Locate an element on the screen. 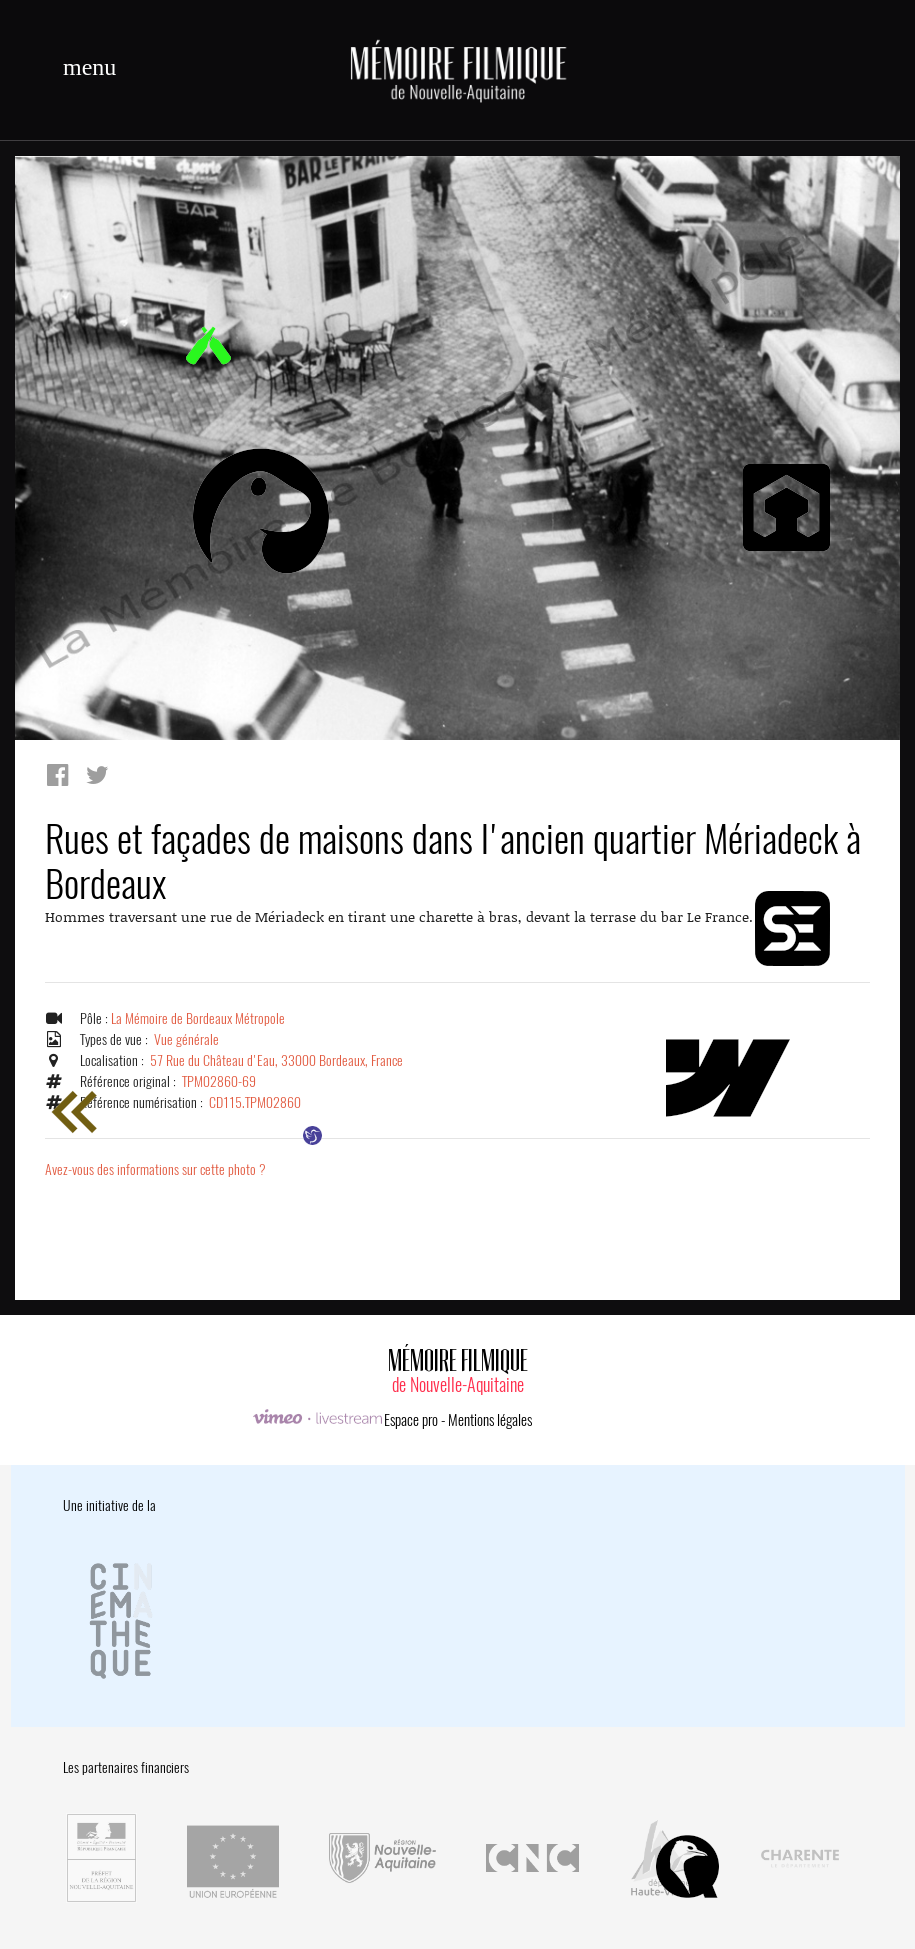 This screenshot has width=915, height=1949. open LMMS digital audio workstation is located at coordinates (786, 507).